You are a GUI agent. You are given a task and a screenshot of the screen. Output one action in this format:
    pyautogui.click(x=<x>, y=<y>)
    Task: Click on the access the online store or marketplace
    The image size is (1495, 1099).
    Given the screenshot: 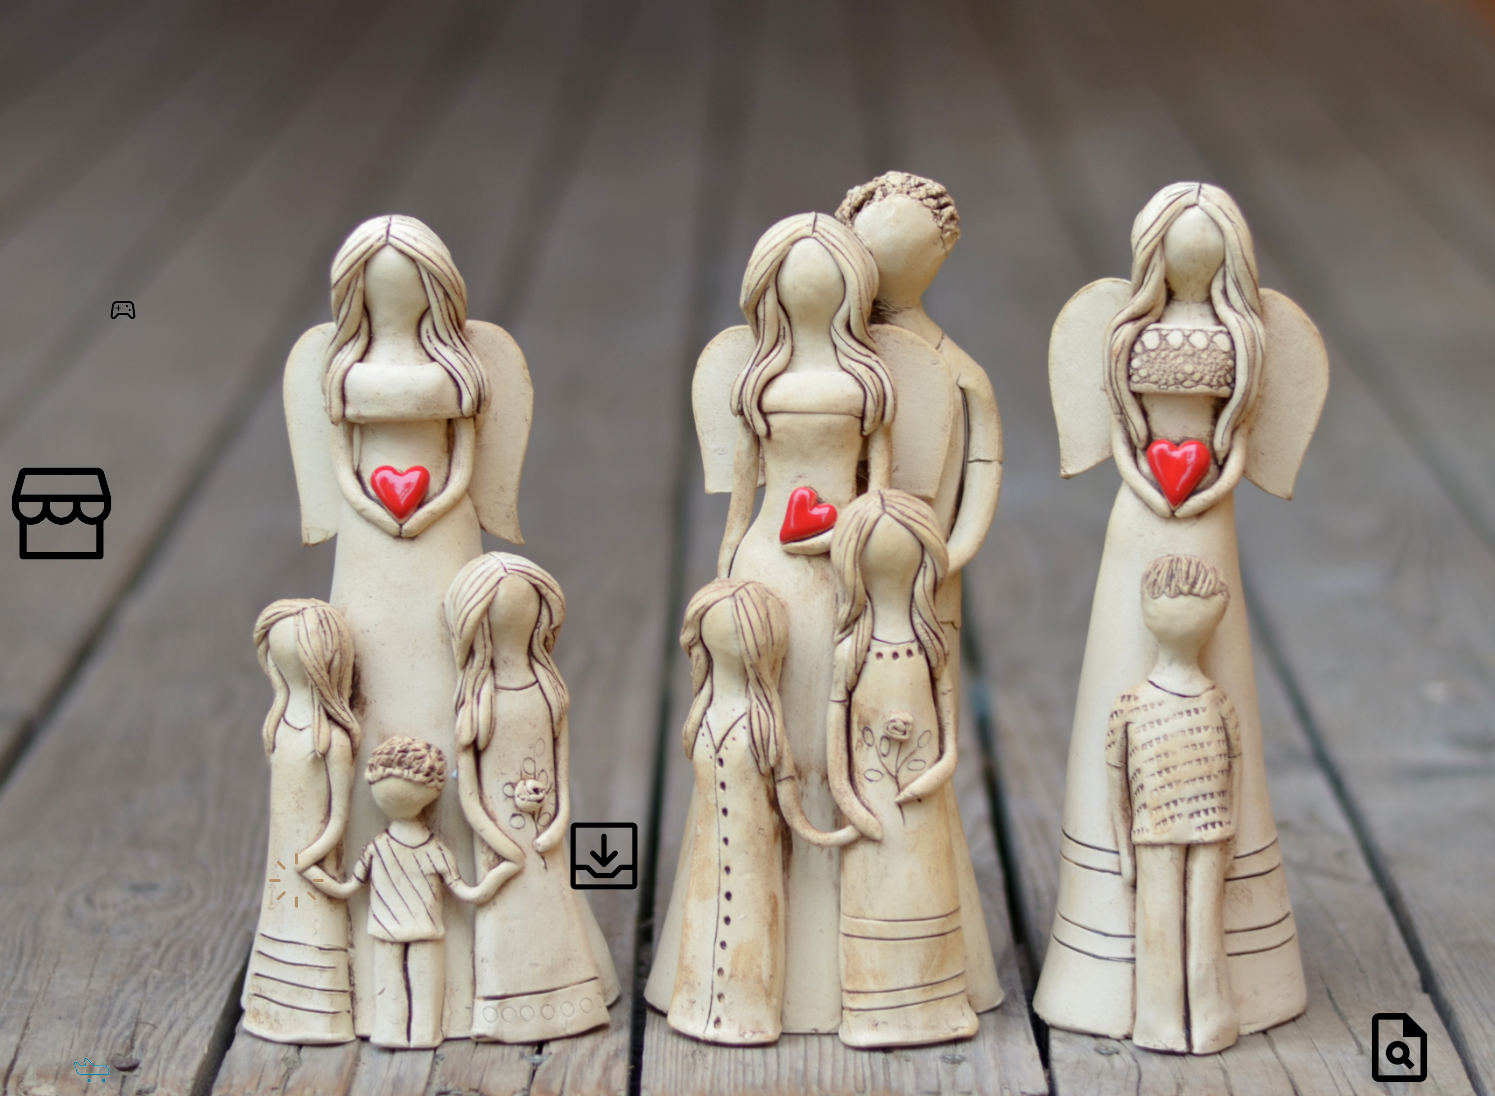 What is the action you would take?
    pyautogui.click(x=61, y=513)
    